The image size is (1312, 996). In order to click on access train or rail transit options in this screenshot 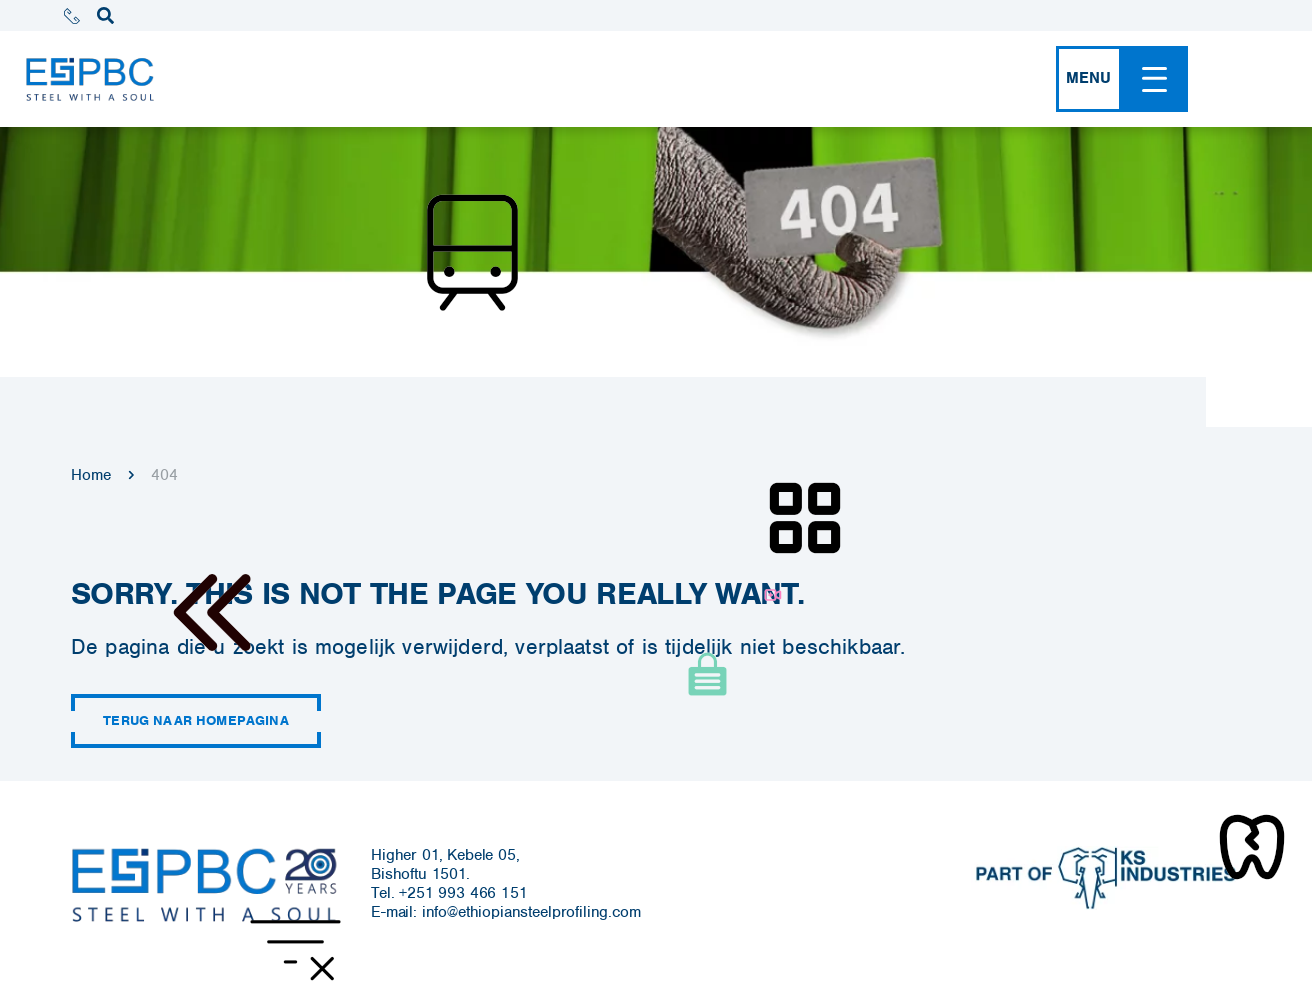, I will do `click(472, 248)`.